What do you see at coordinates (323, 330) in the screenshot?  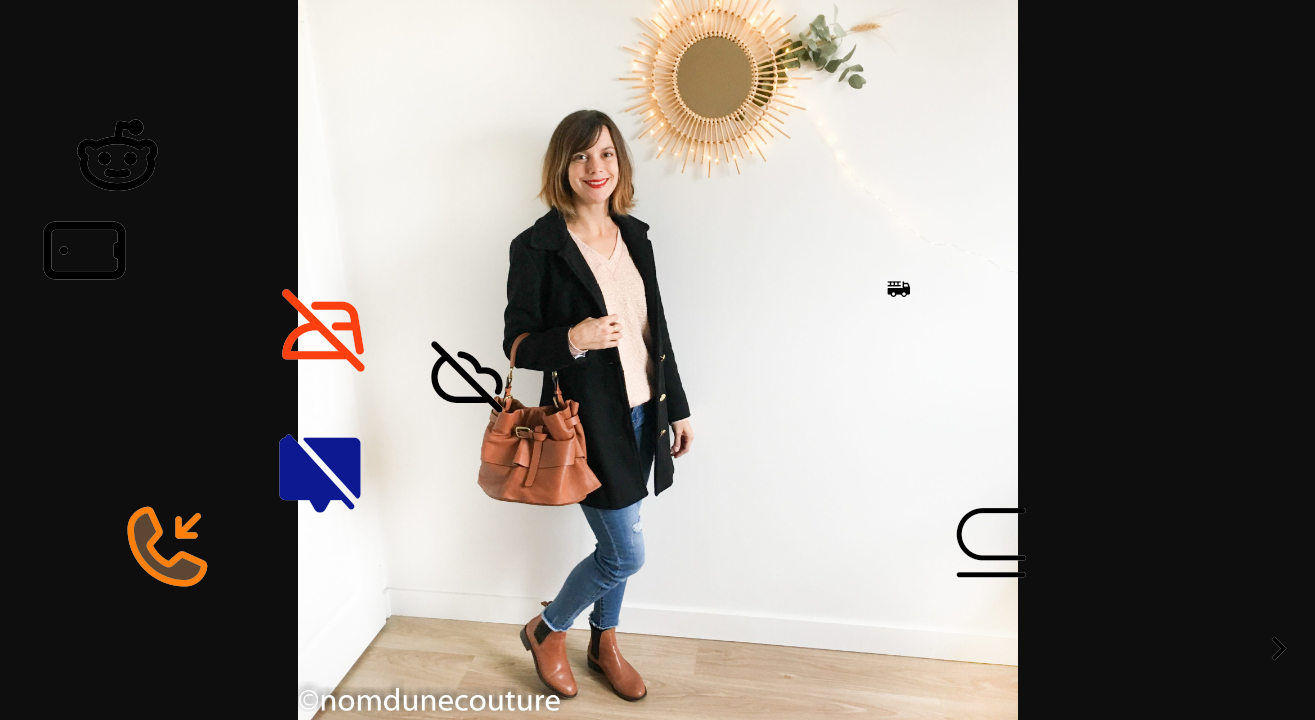 I see `do not iron this item` at bounding box center [323, 330].